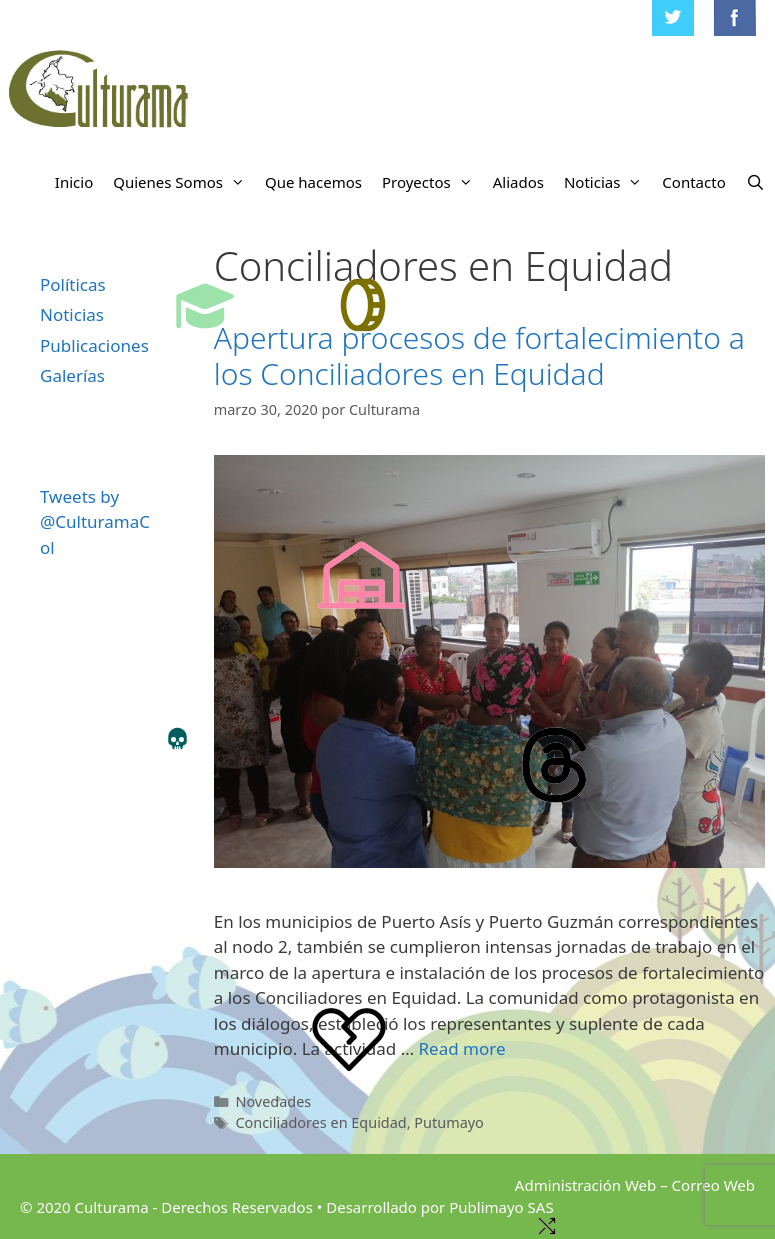 The image size is (775, 1239). I want to click on access garage or parking settings, so click(361, 579).